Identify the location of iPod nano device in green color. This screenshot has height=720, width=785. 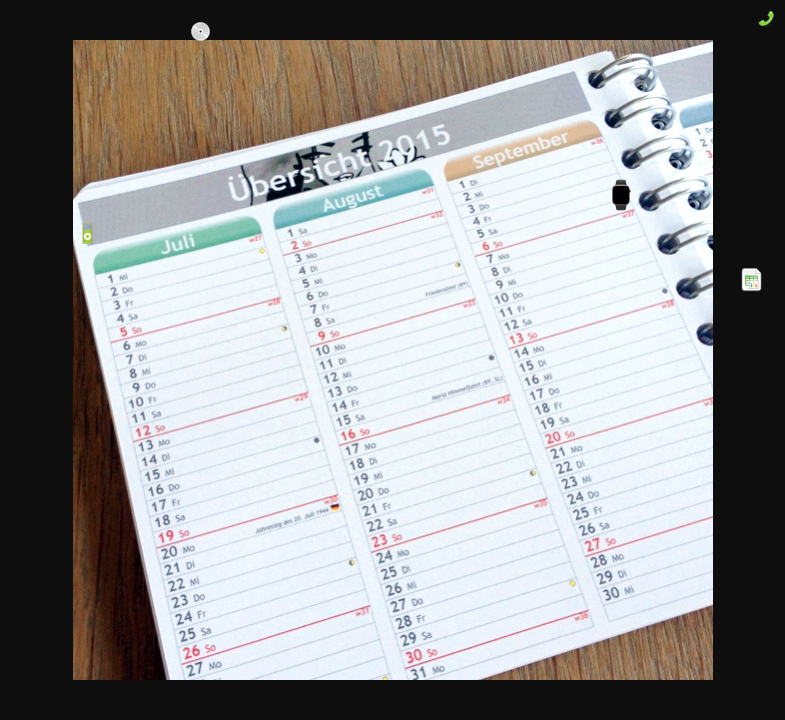
(87, 233).